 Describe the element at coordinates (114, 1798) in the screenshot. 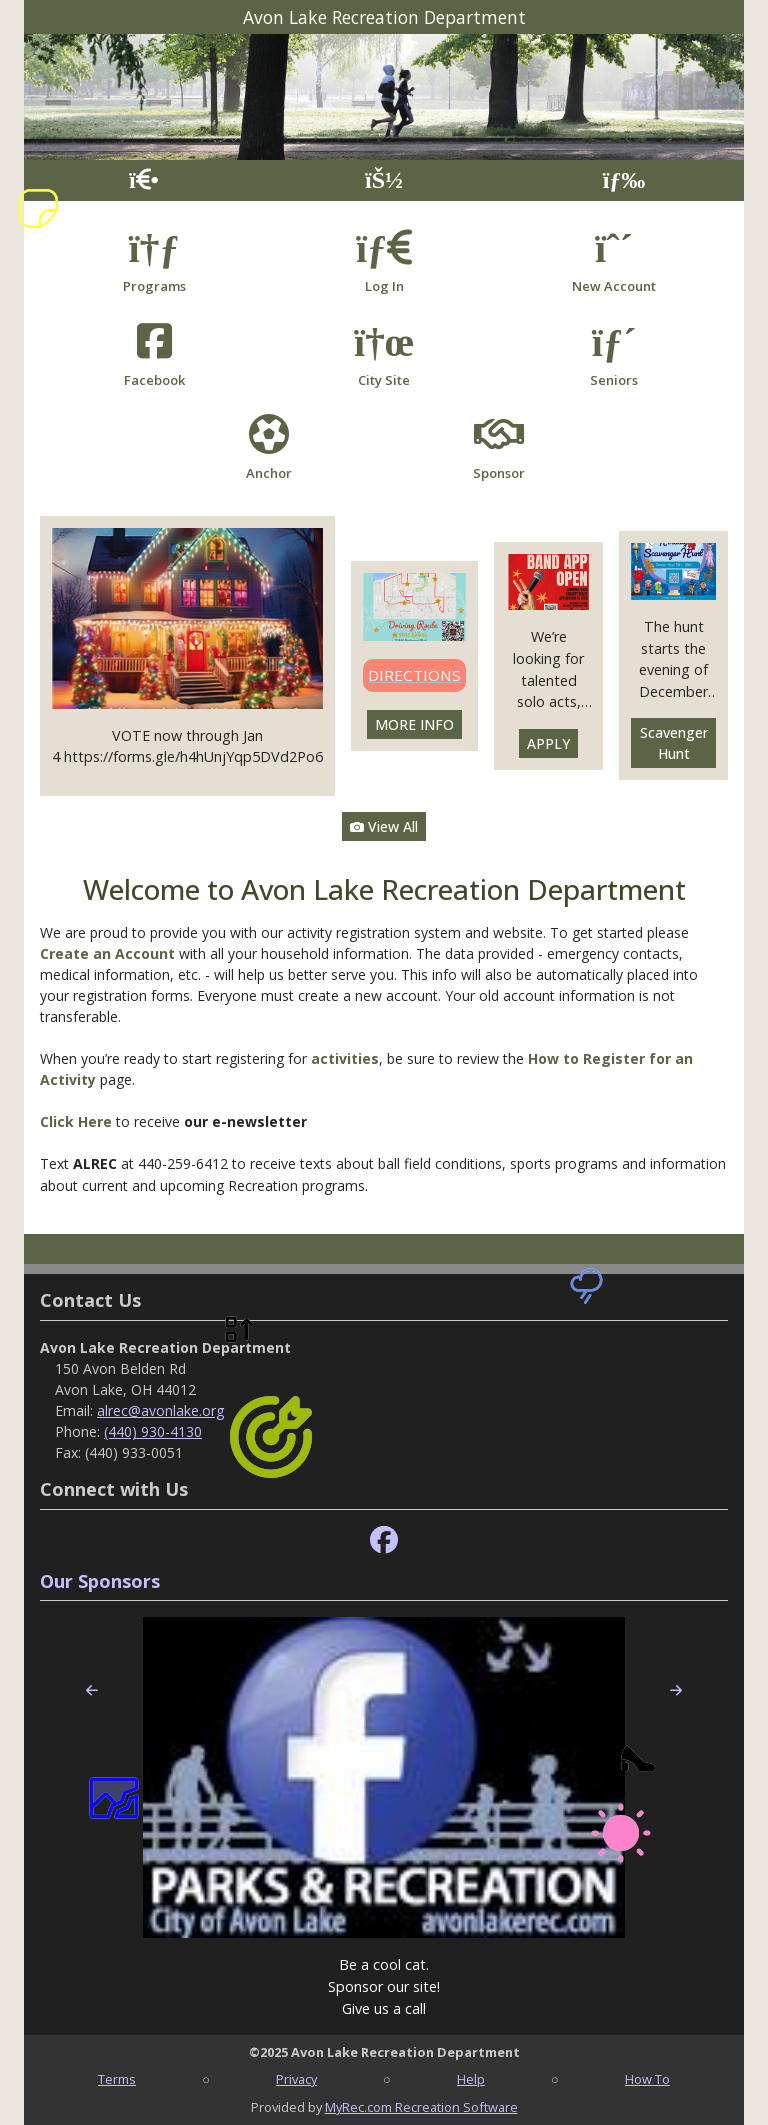

I see `indicates a broken or corrupted image file` at that location.